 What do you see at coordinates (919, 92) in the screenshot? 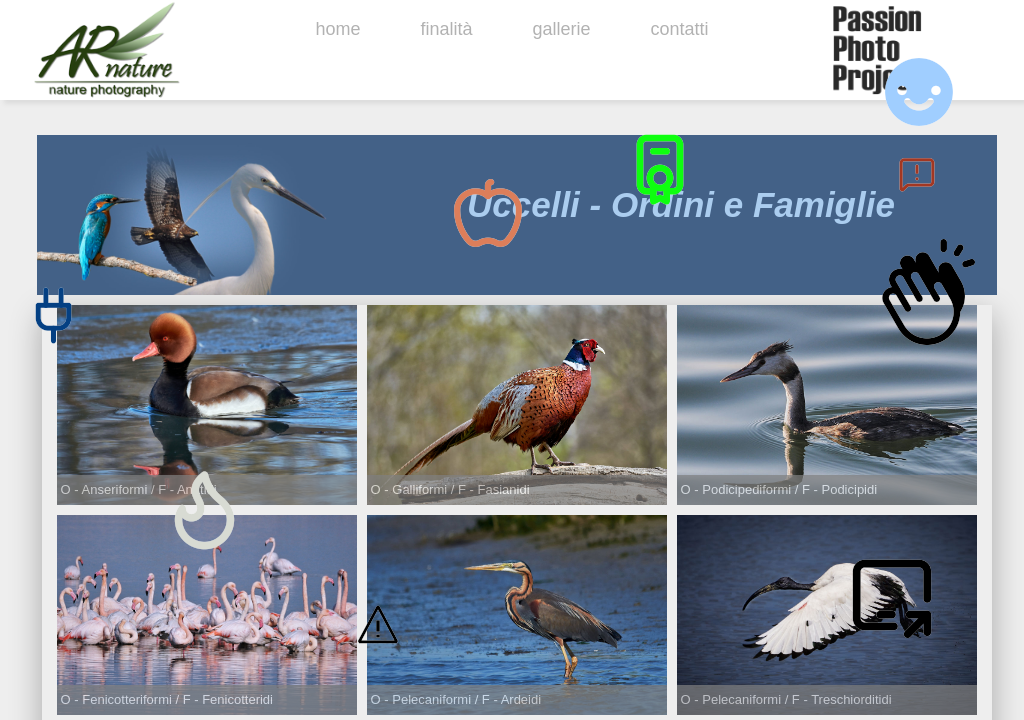
I see `open emoji picker` at bounding box center [919, 92].